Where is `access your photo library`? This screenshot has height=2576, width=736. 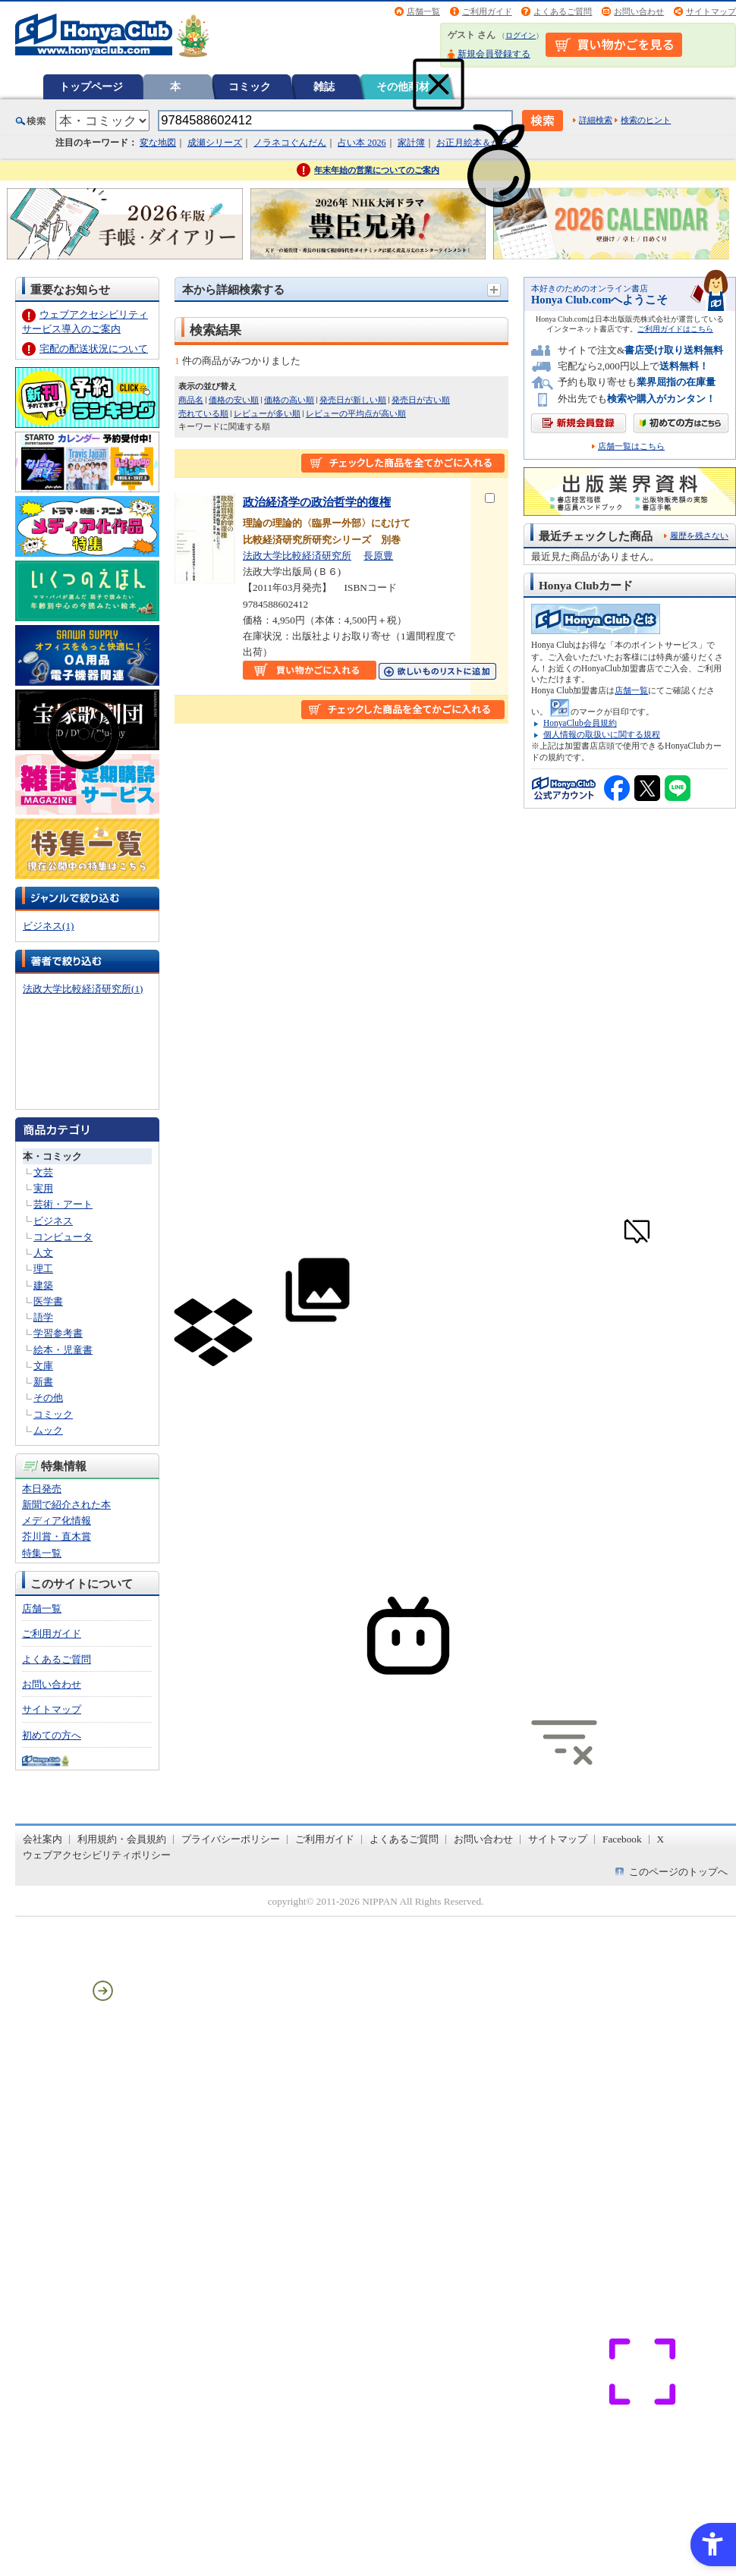
access your photo library is located at coordinates (317, 1290).